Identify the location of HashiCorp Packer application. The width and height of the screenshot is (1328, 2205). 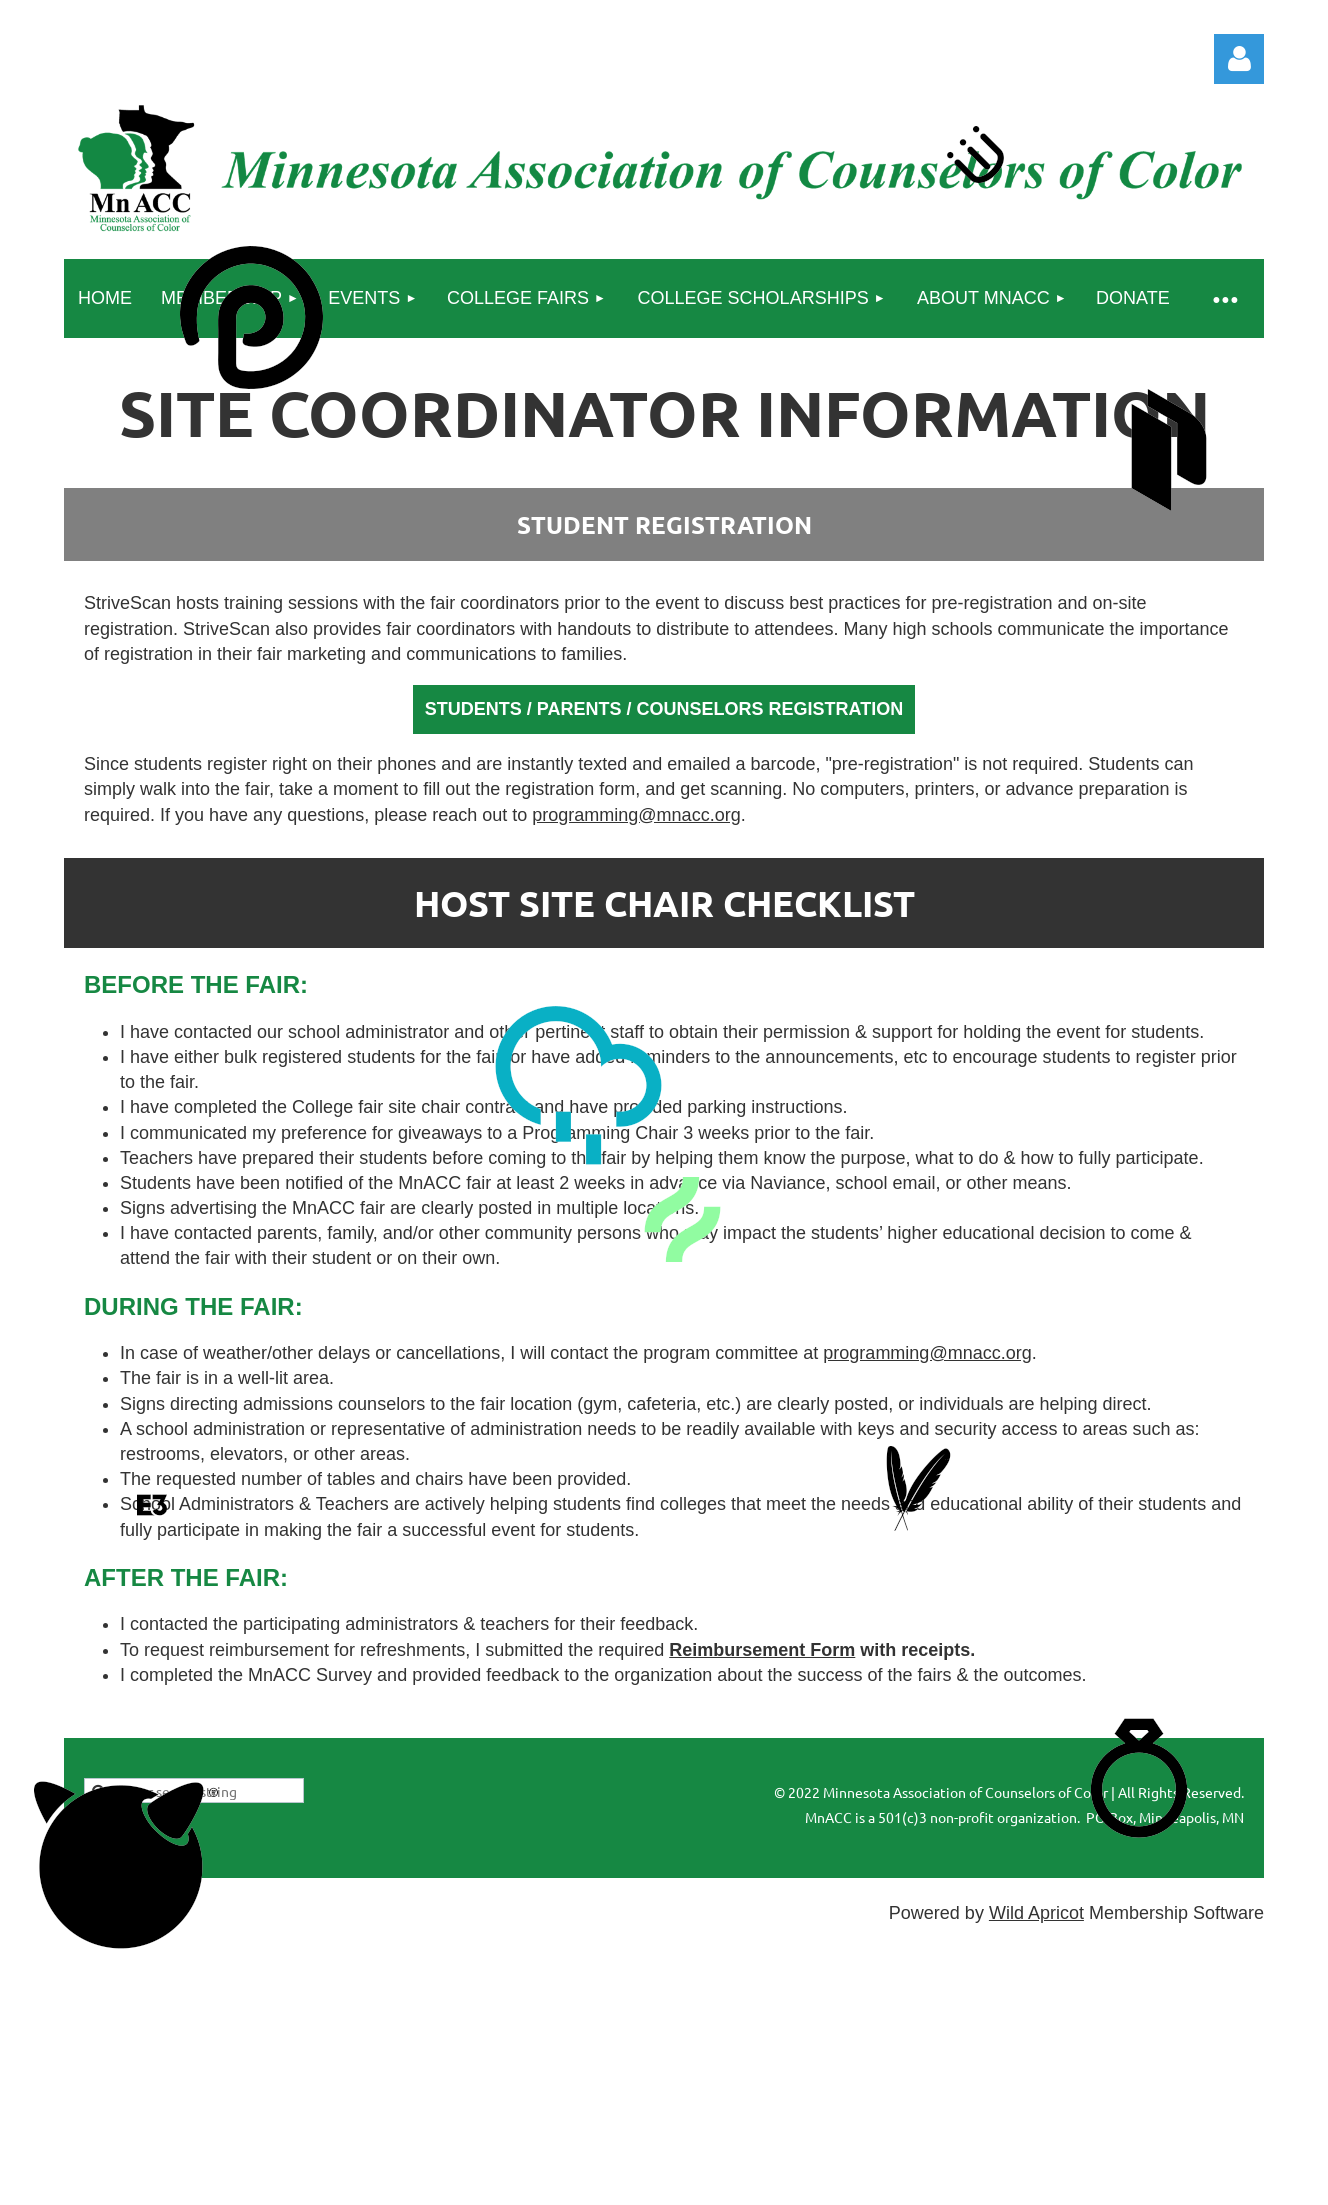
(1169, 450).